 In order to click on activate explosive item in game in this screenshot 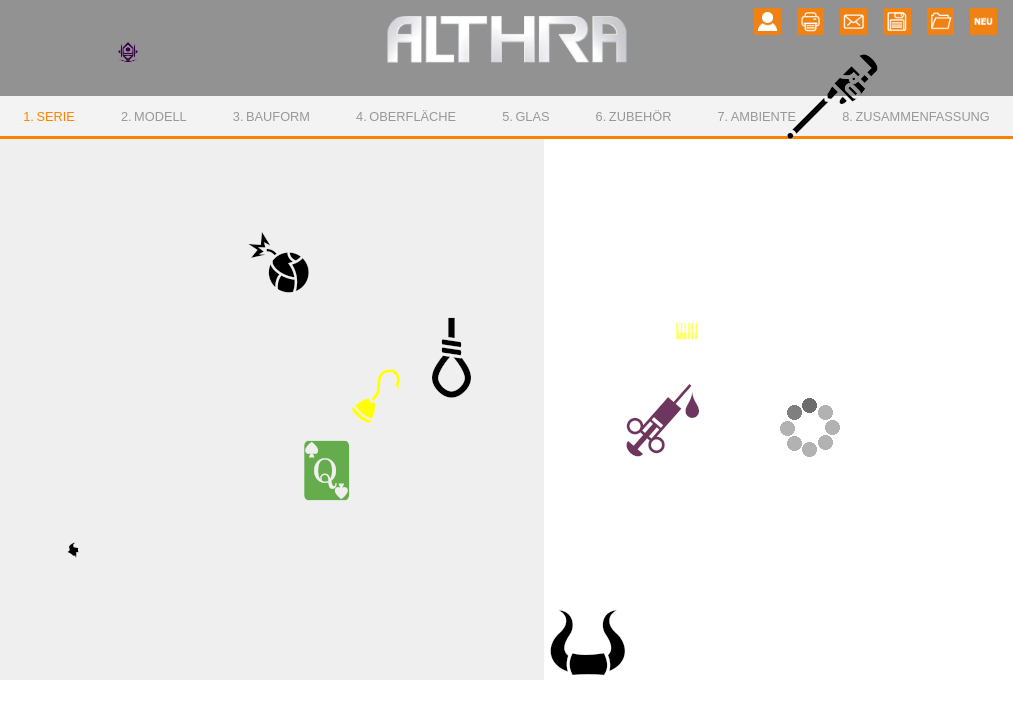, I will do `click(278, 262)`.